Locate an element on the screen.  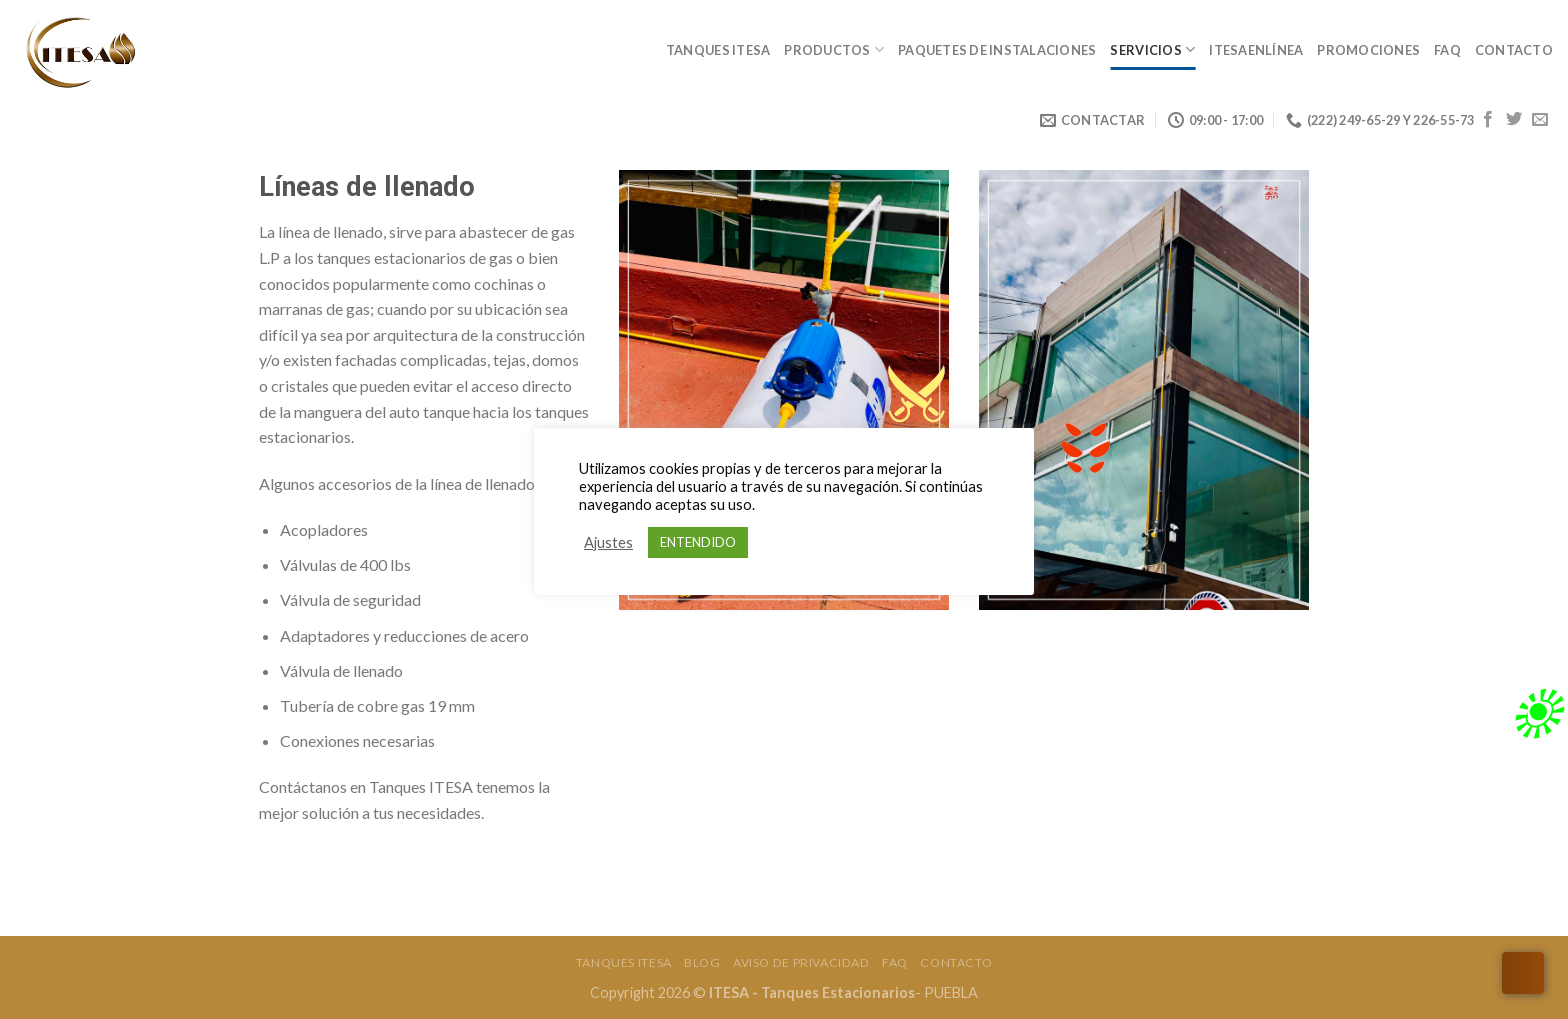
activate hunter vision or tracking mode is located at coordinates (1086, 448).